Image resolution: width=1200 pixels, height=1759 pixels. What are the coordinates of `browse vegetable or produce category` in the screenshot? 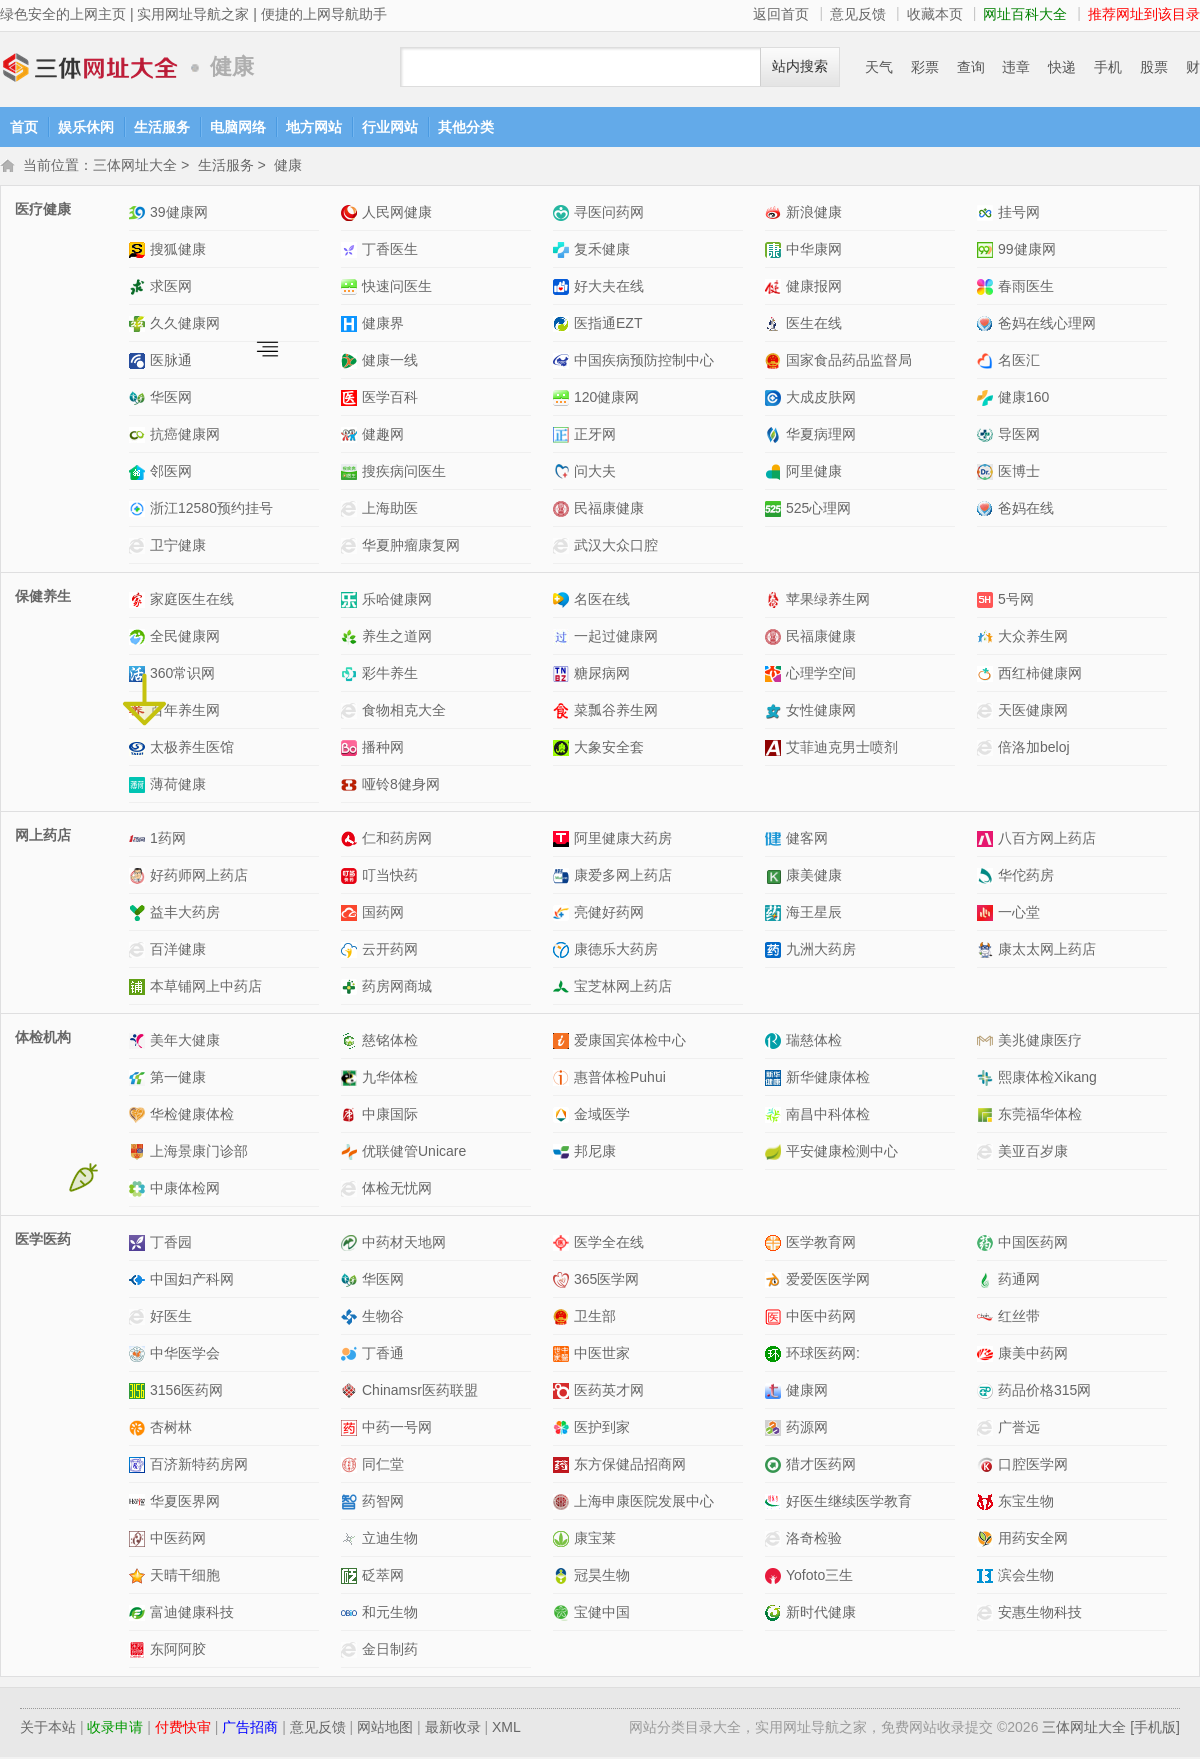 It's located at (83, 1178).